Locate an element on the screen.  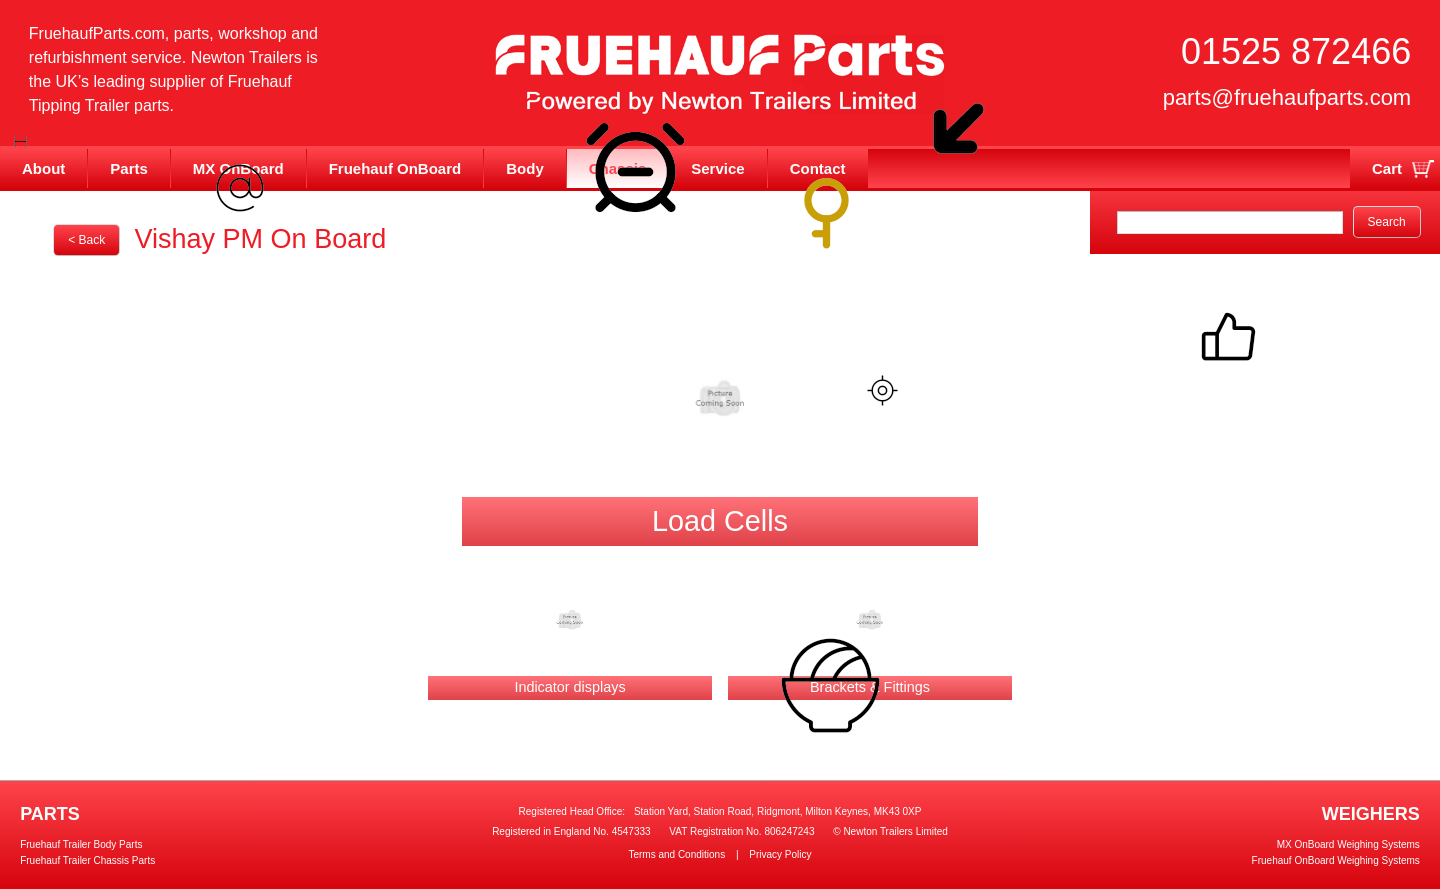
mention a user in a post or comment is located at coordinates (240, 188).